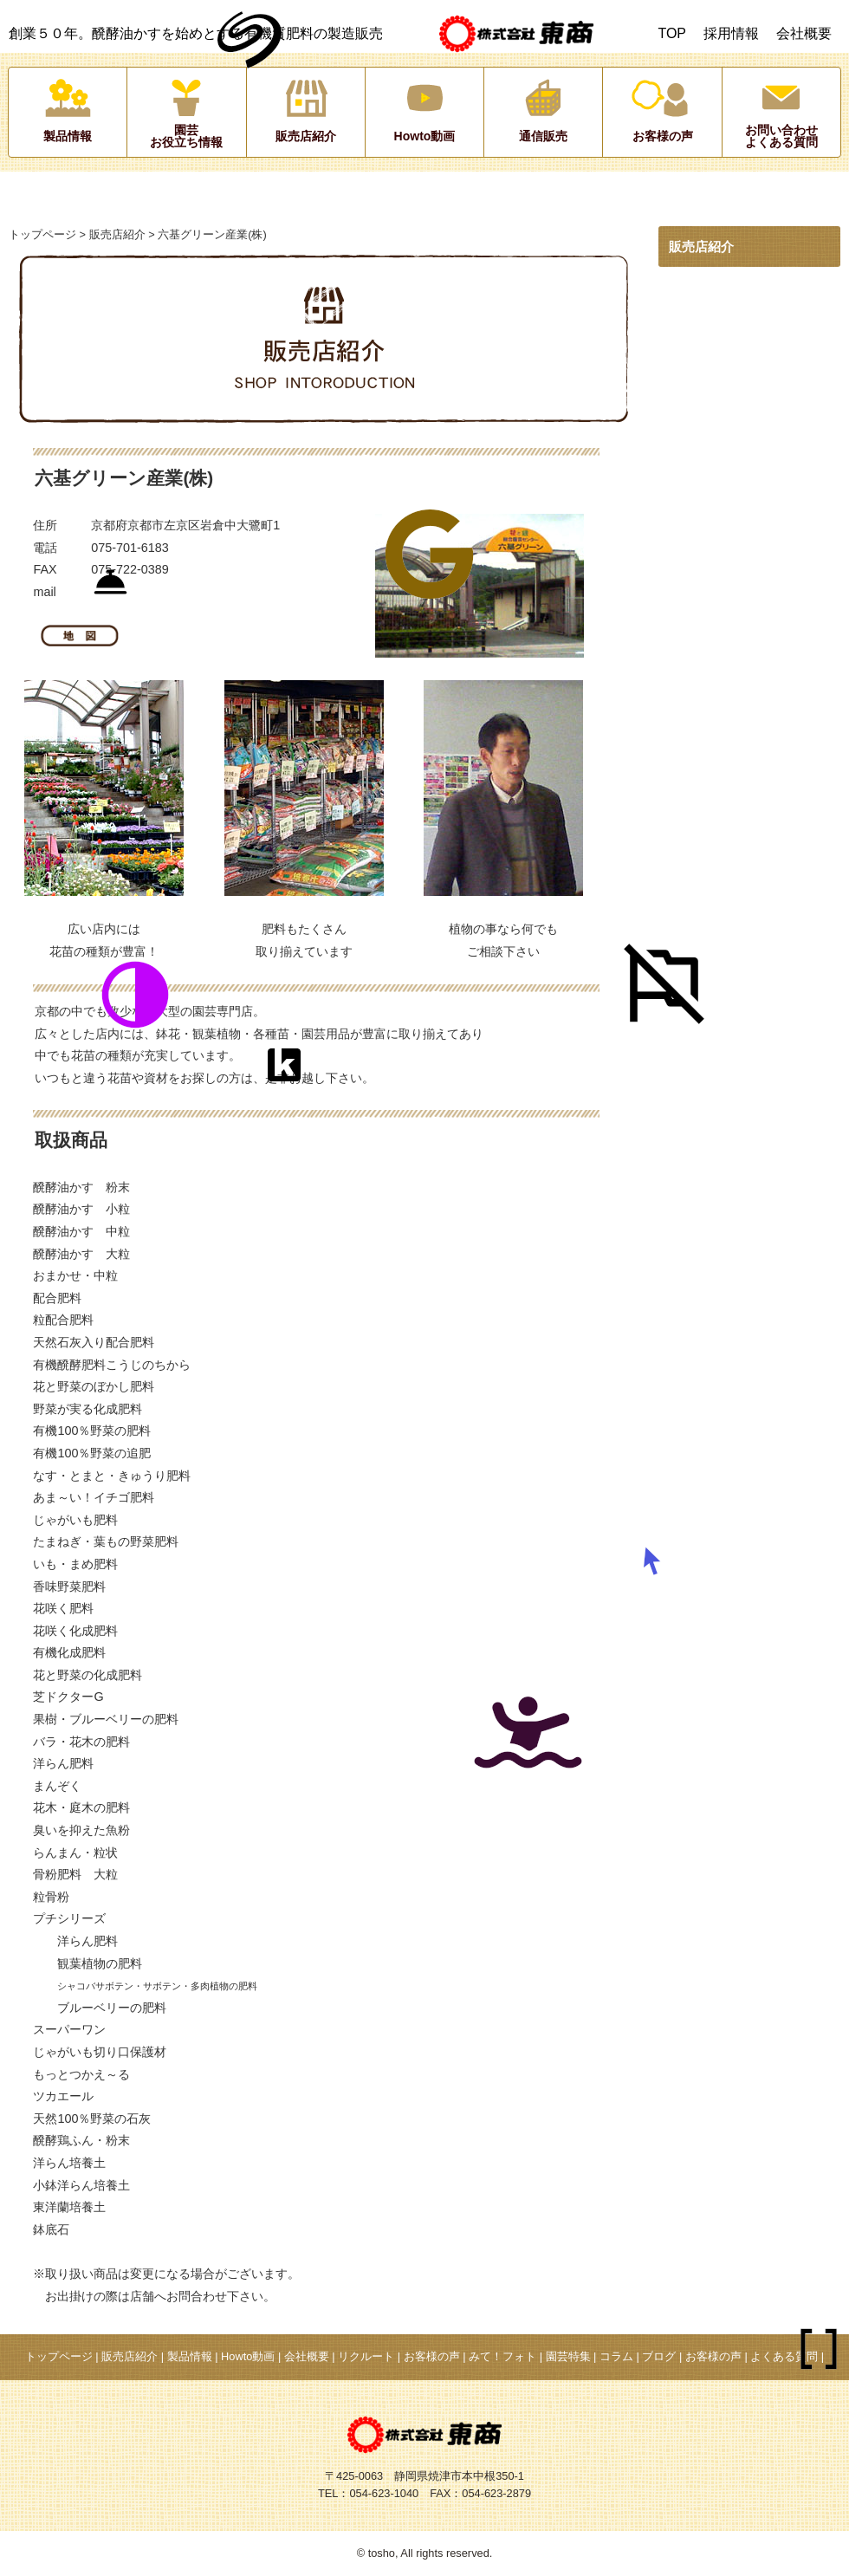 This screenshot has width=849, height=2576. I want to click on seagate brand logo, so click(250, 40).